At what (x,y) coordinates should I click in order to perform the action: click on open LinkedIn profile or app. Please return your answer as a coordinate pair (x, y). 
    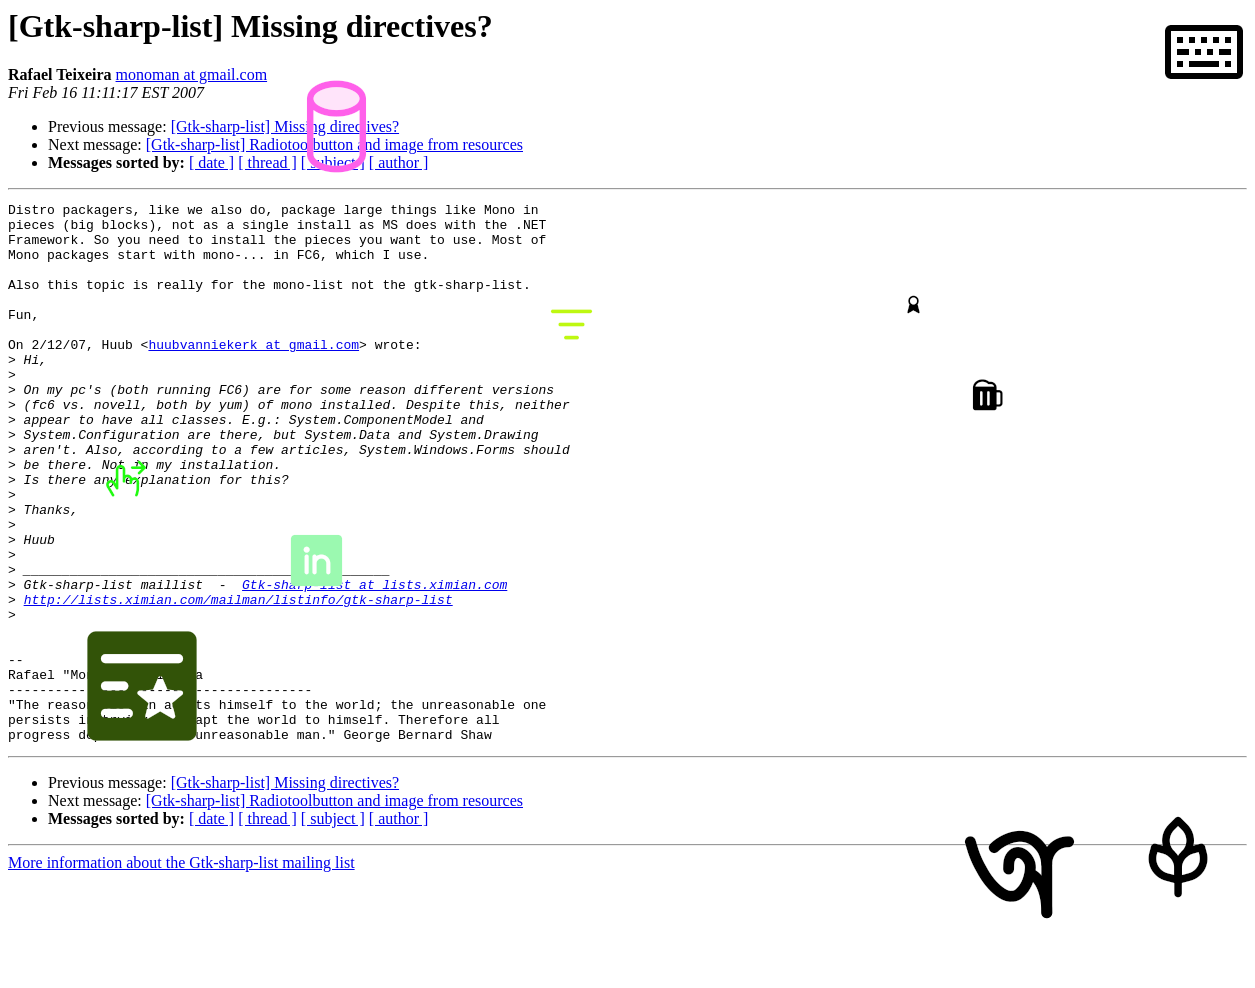
    Looking at the image, I should click on (316, 560).